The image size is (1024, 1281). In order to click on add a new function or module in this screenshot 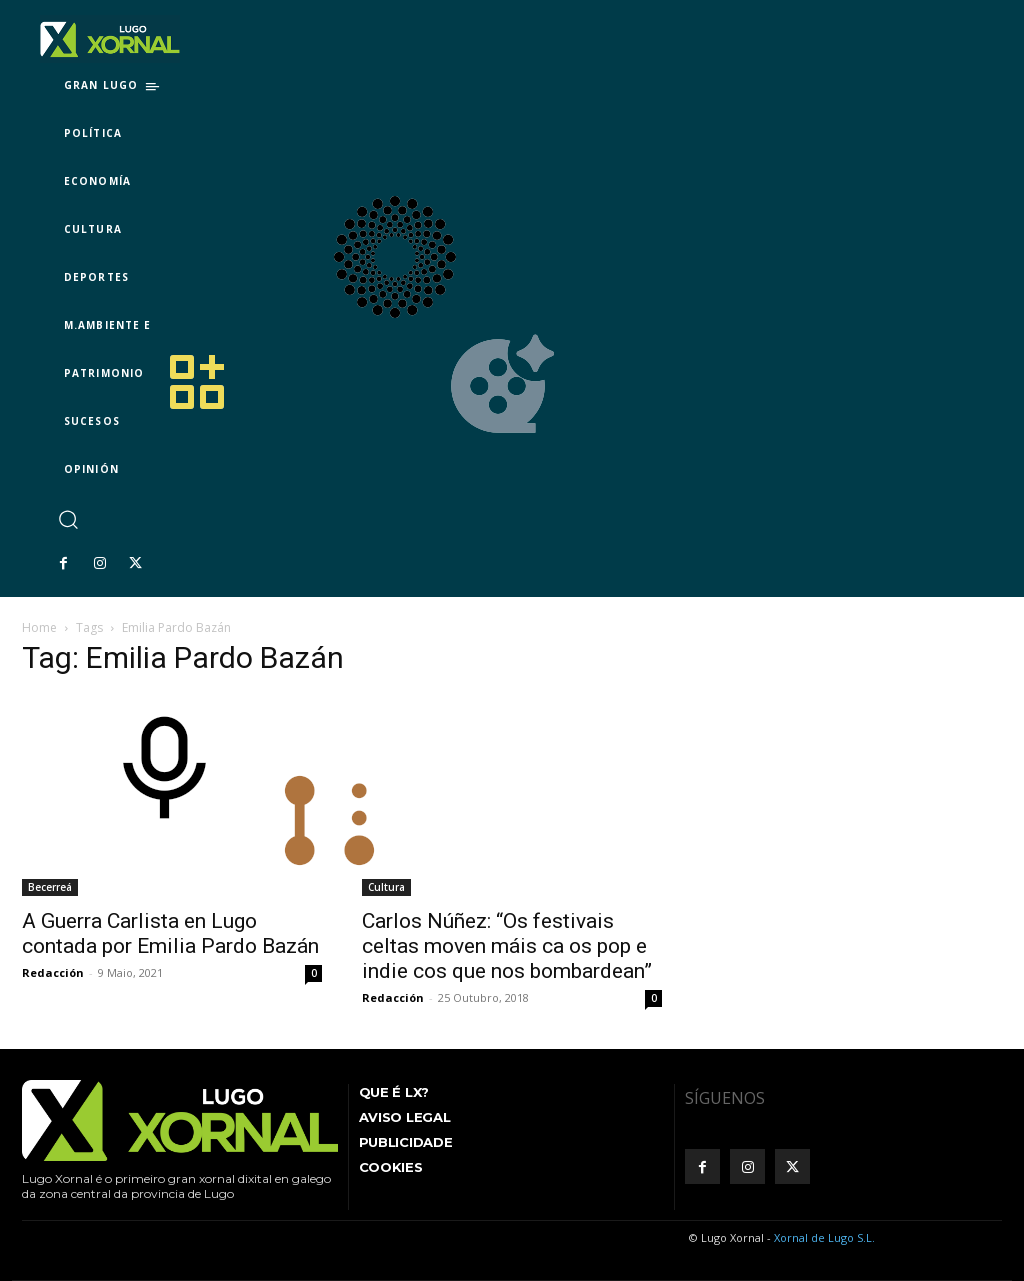, I will do `click(197, 382)`.